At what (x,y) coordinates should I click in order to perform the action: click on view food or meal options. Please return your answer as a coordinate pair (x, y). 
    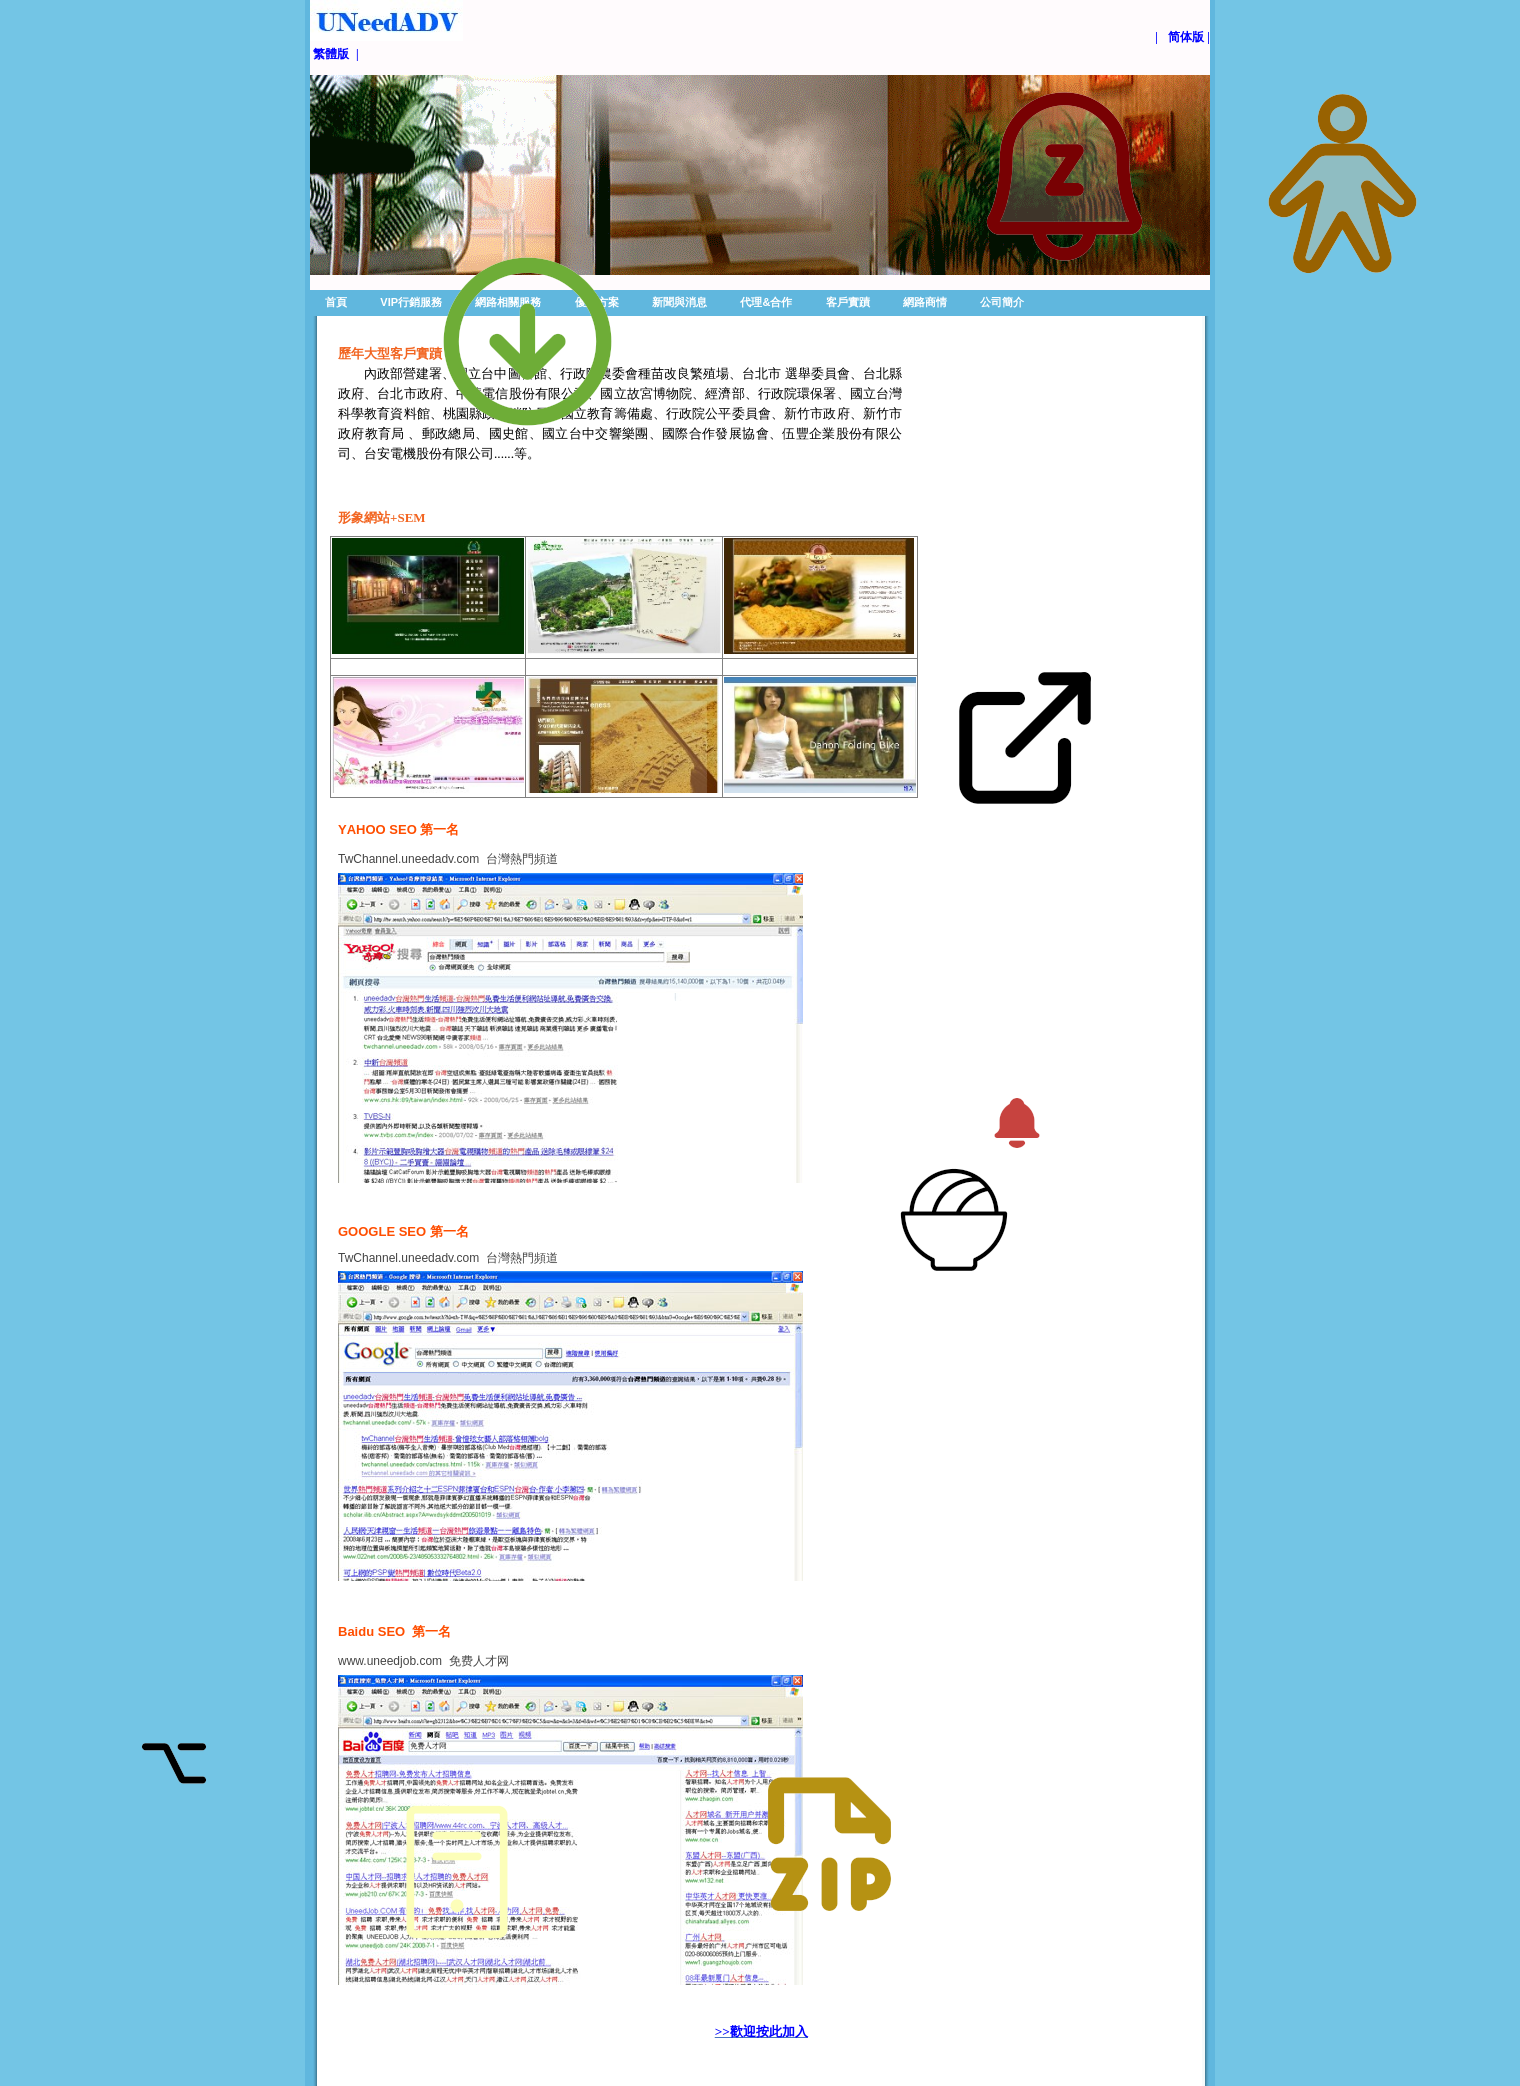
    Looking at the image, I should click on (954, 1222).